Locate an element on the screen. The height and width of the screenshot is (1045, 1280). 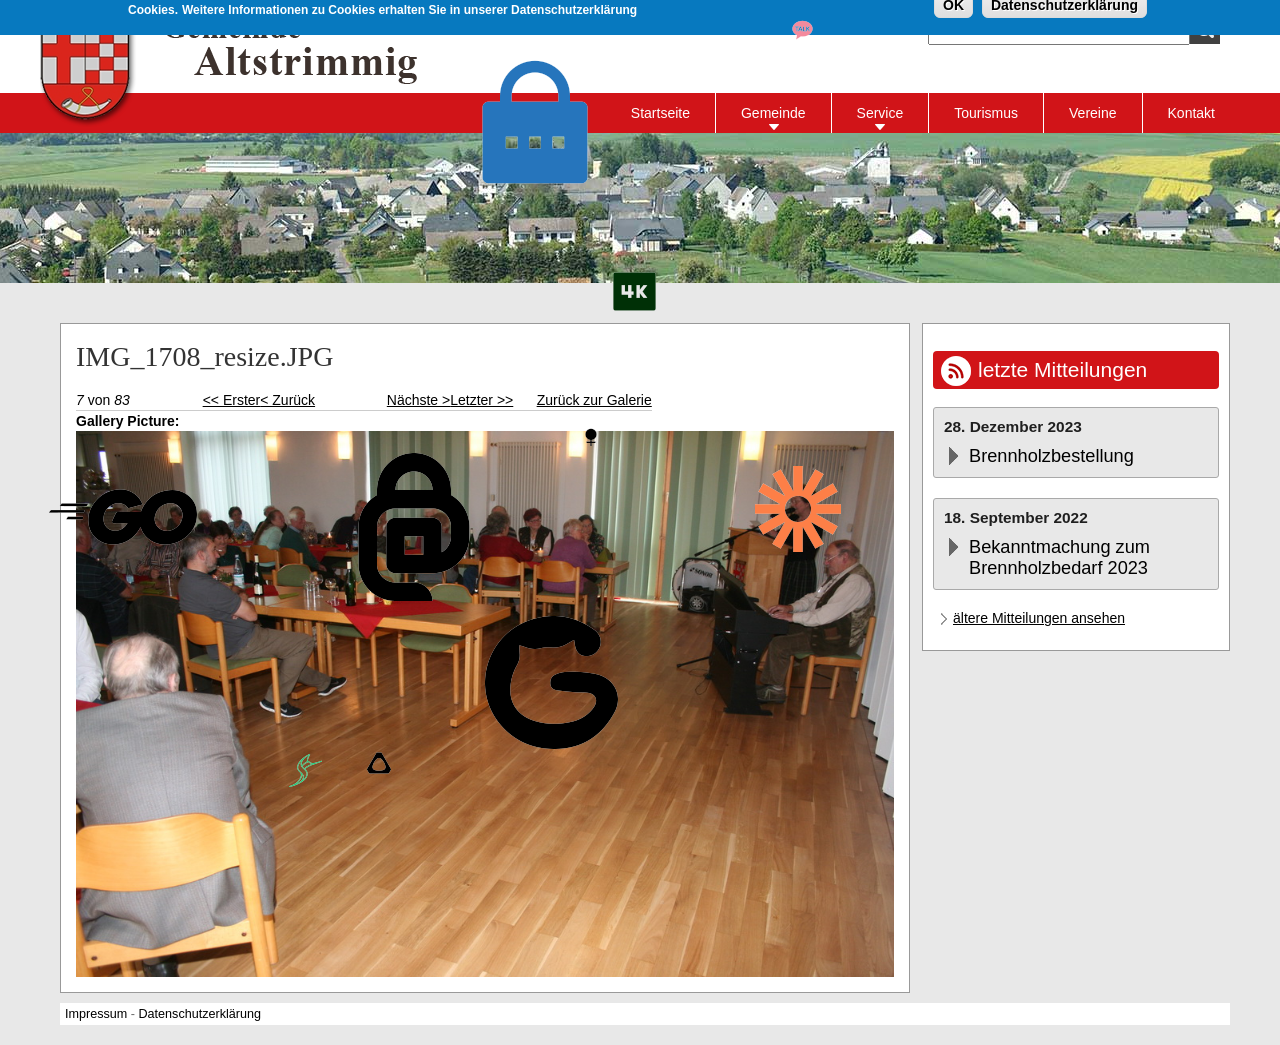
indicates female or women's option is located at coordinates (591, 437).